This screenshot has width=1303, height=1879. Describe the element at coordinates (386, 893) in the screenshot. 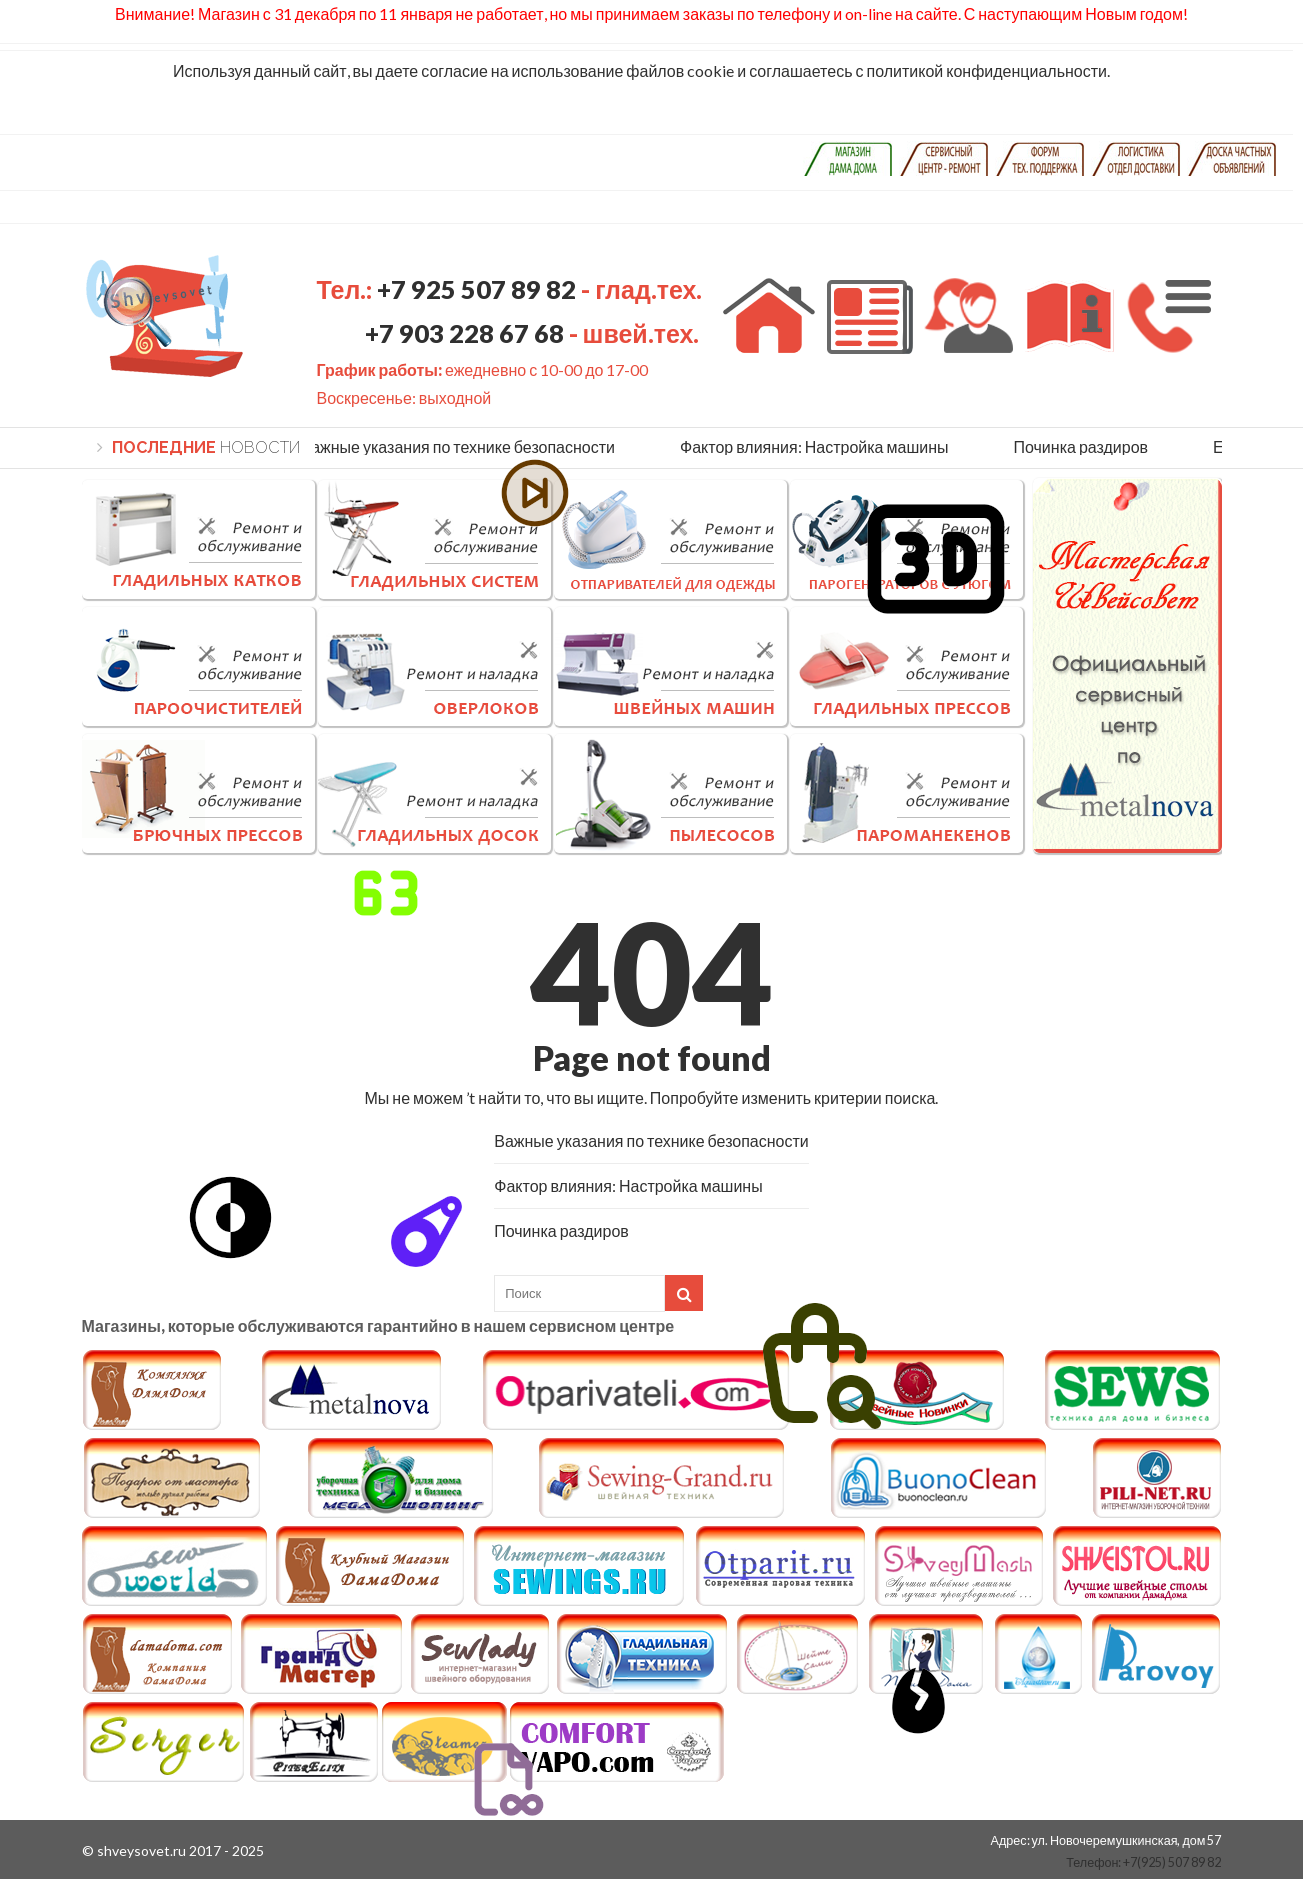

I see `displays the number 63 as a label or identifier` at that location.